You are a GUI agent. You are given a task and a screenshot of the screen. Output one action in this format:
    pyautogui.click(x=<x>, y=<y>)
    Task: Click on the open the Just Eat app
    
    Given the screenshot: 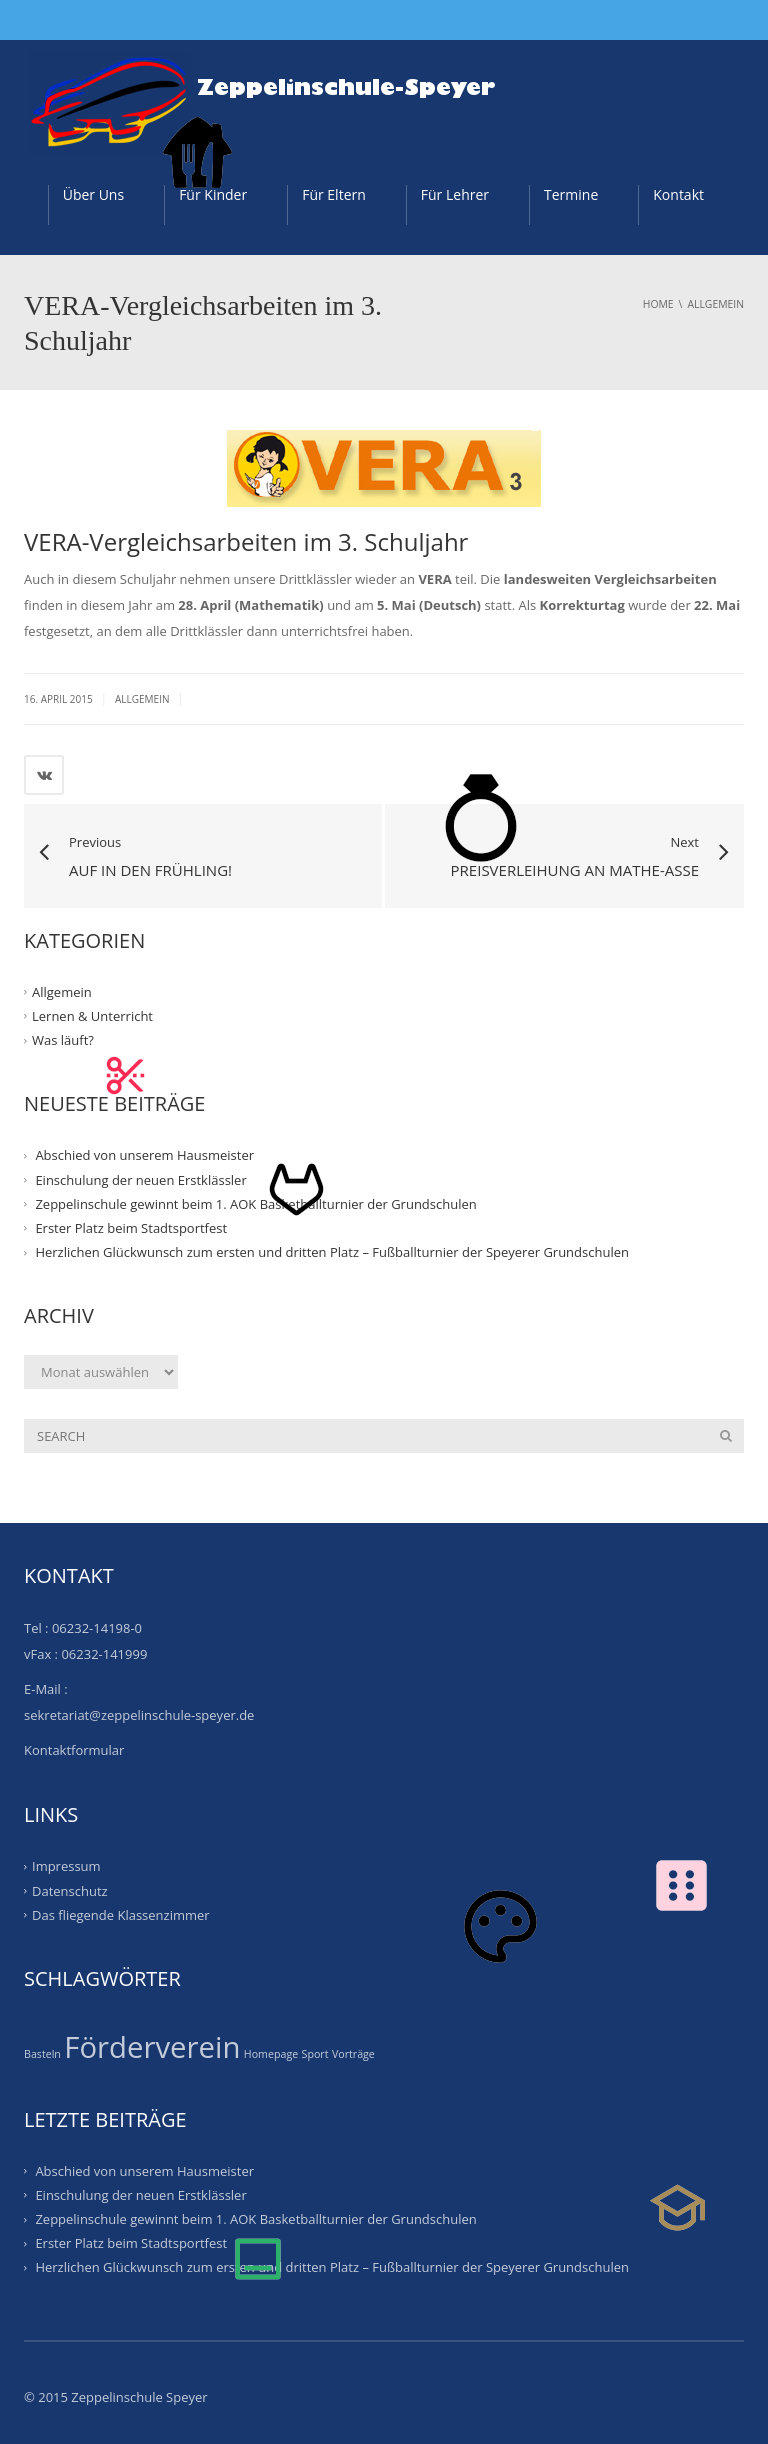 What is the action you would take?
    pyautogui.click(x=197, y=152)
    